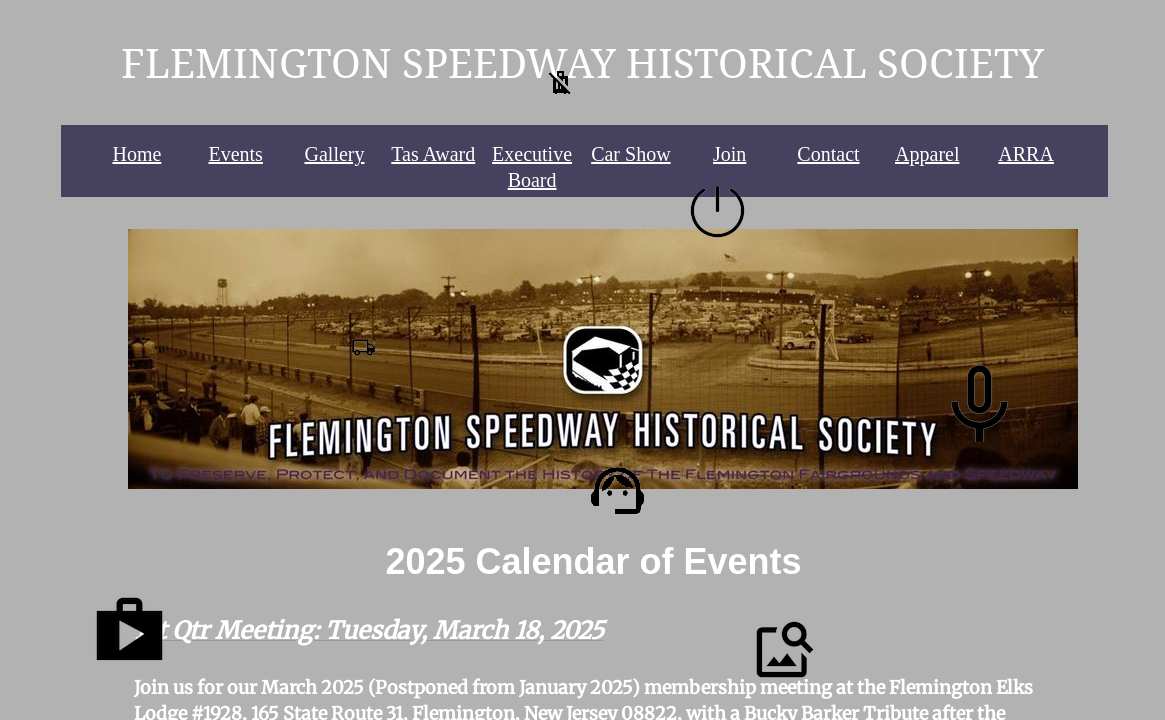 Image resolution: width=1165 pixels, height=720 pixels. Describe the element at coordinates (617, 490) in the screenshot. I see `contact customer support` at that location.